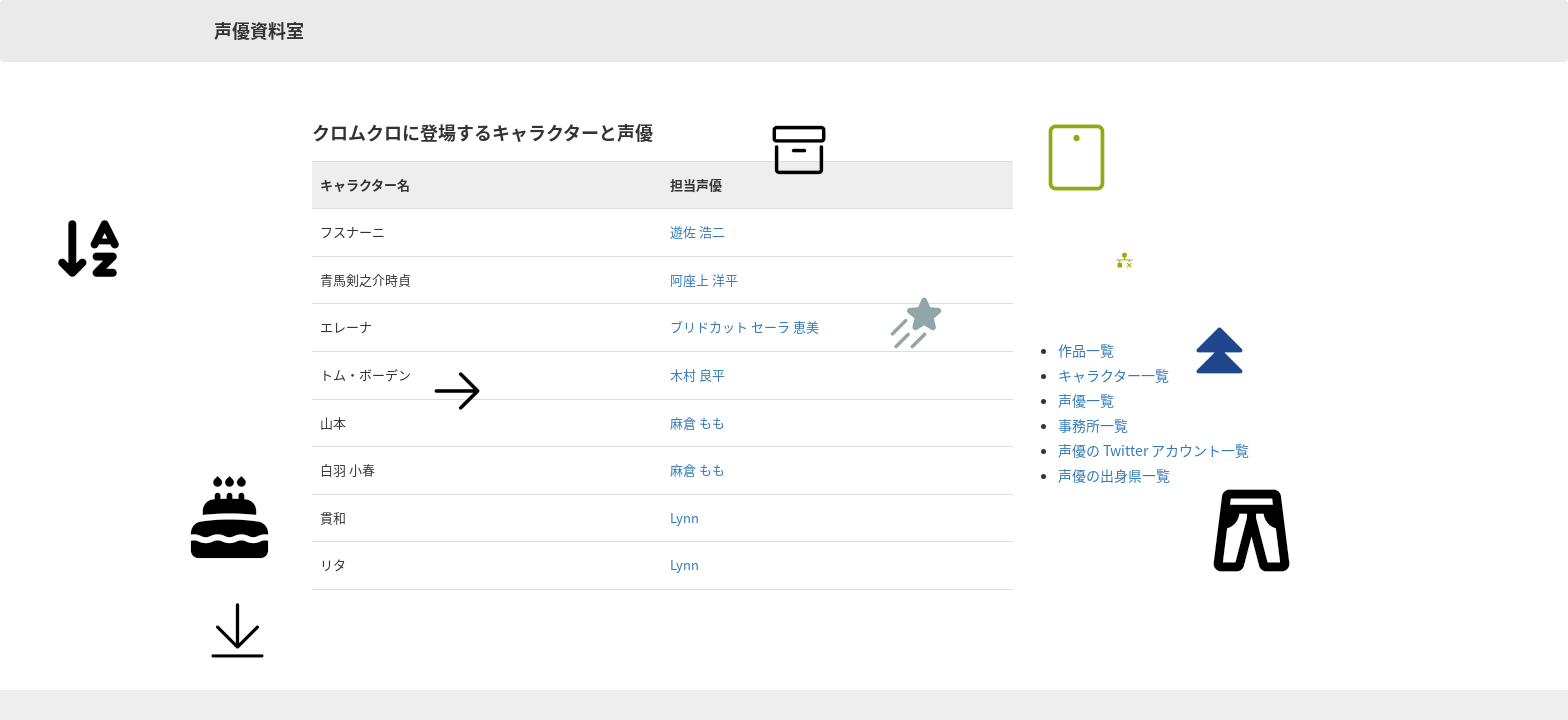  Describe the element at coordinates (1219, 352) in the screenshot. I see `collapse all sections or content` at that location.